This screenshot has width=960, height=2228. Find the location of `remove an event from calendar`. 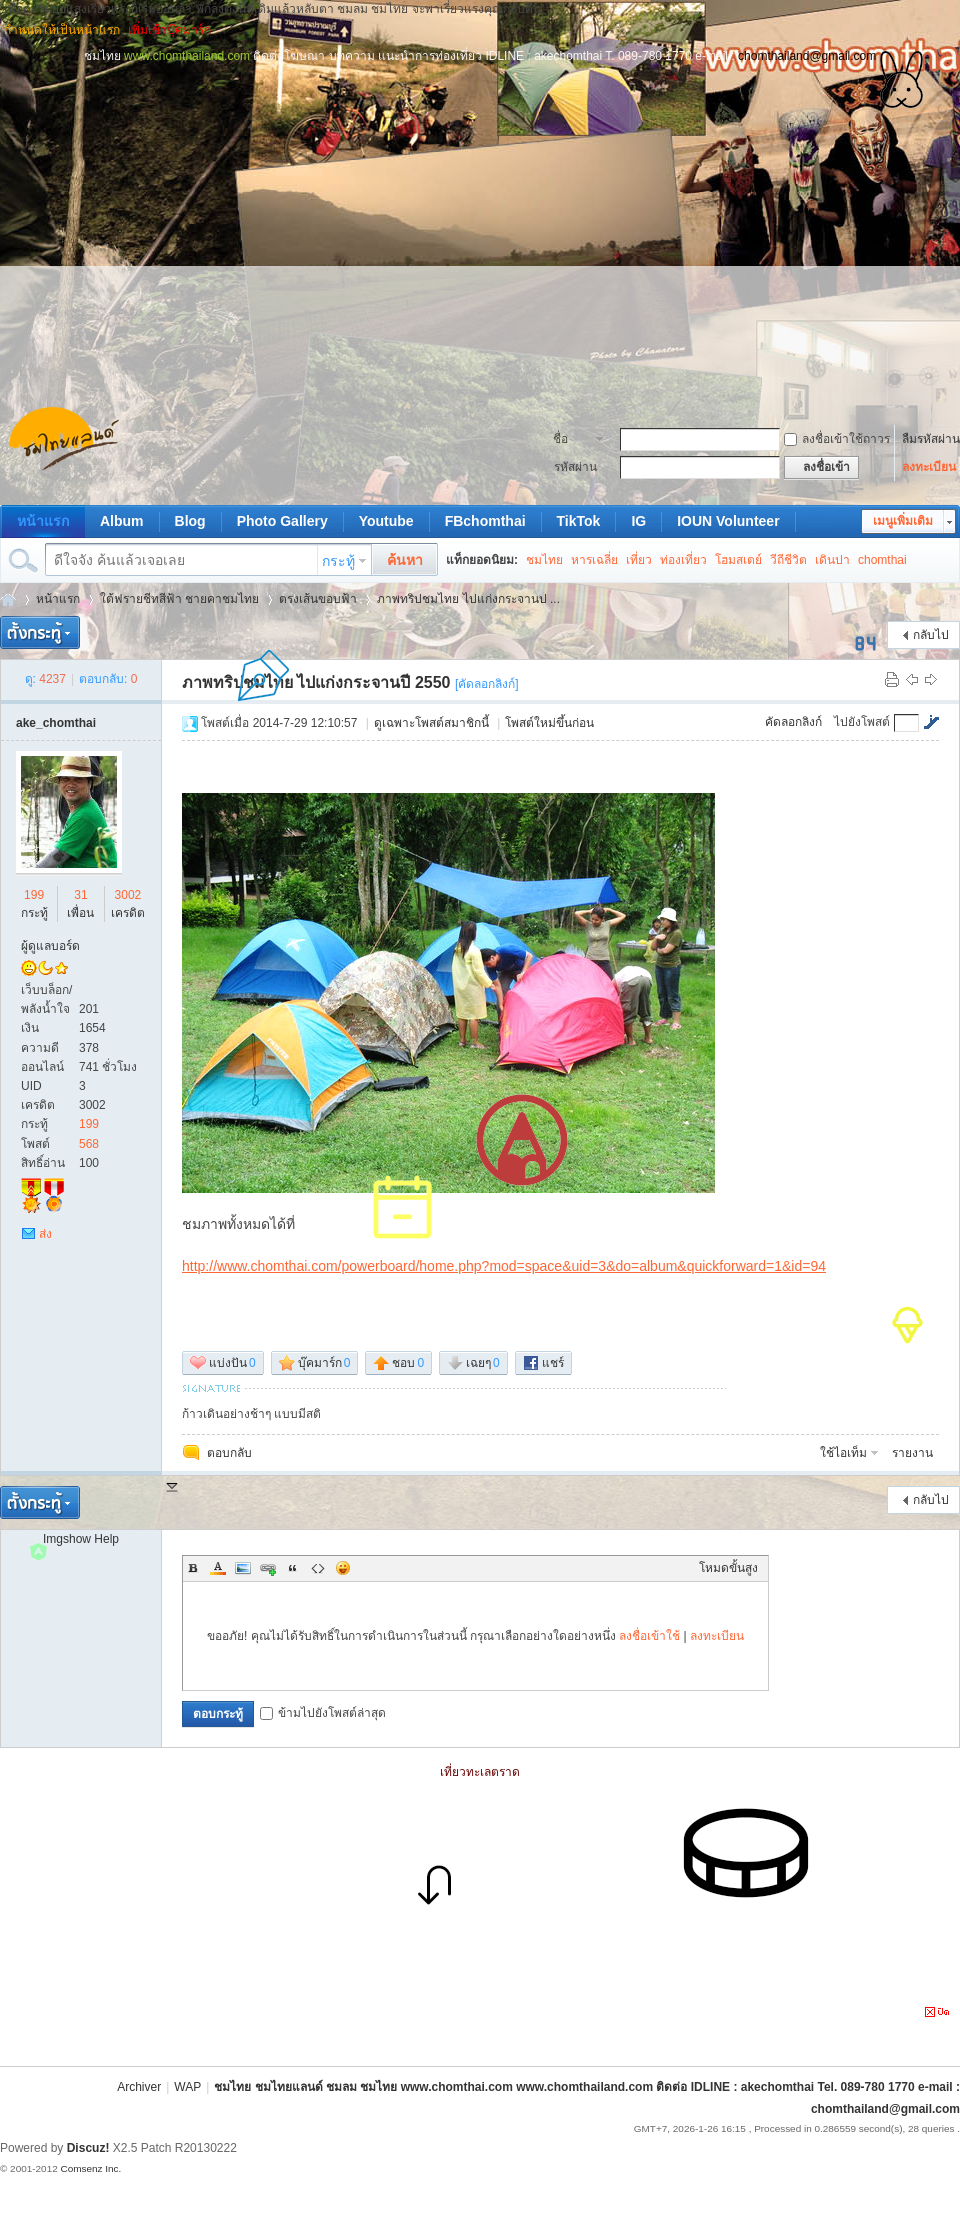

remove an event from calendar is located at coordinates (402, 1209).